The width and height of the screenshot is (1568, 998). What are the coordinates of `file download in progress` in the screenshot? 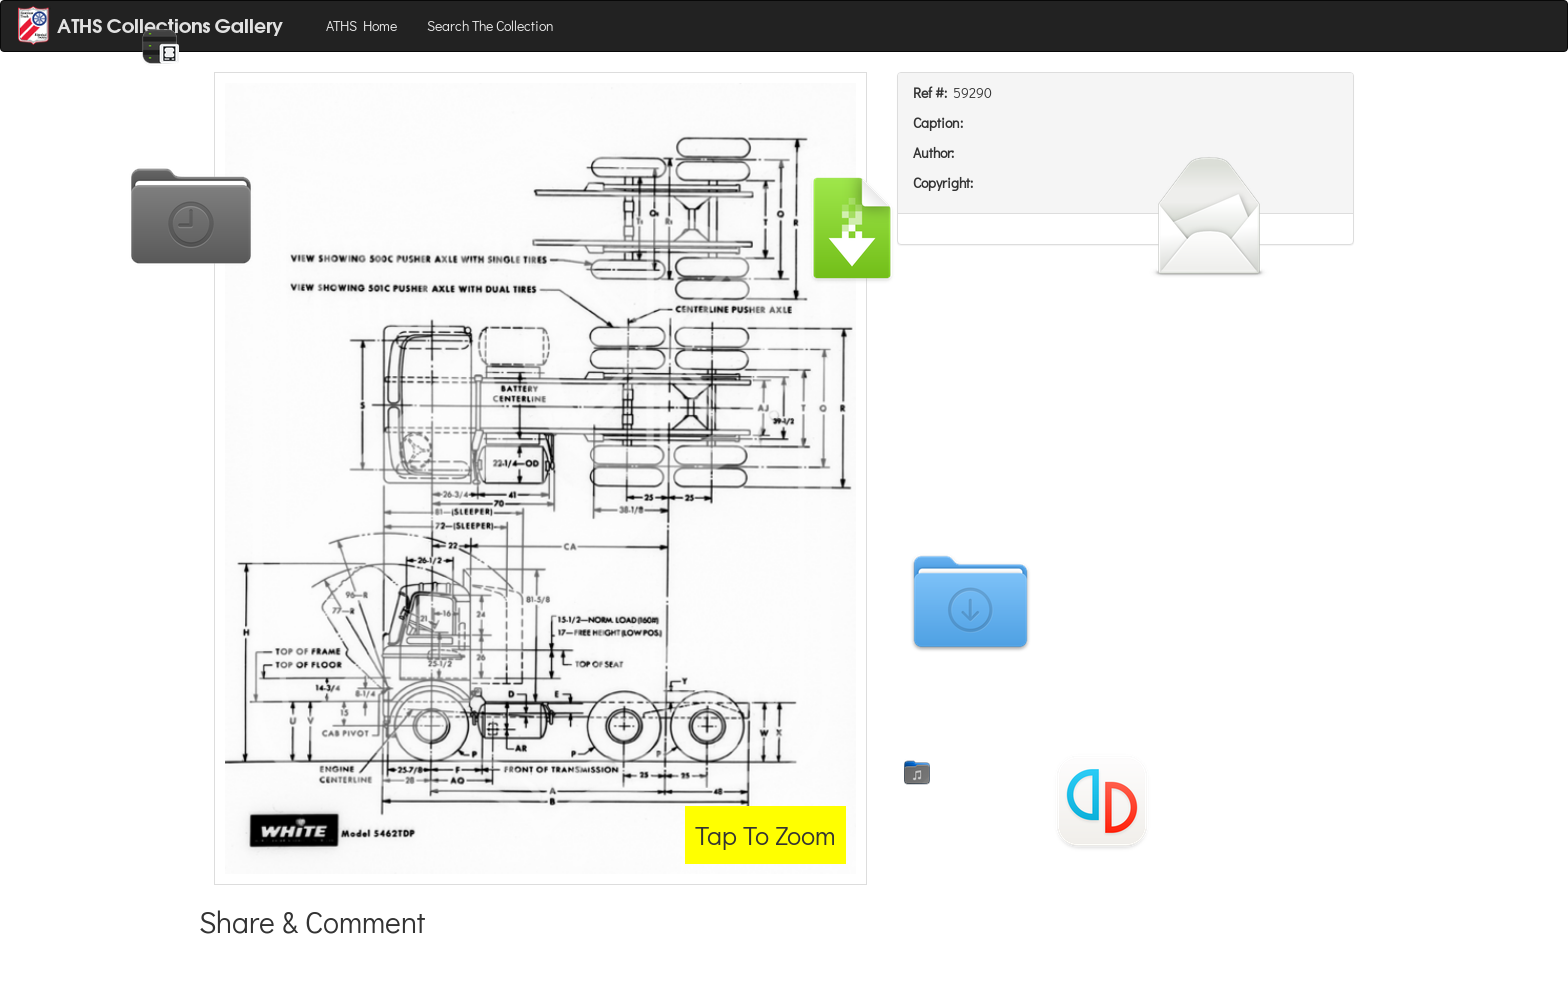 It's located at (852, 230).